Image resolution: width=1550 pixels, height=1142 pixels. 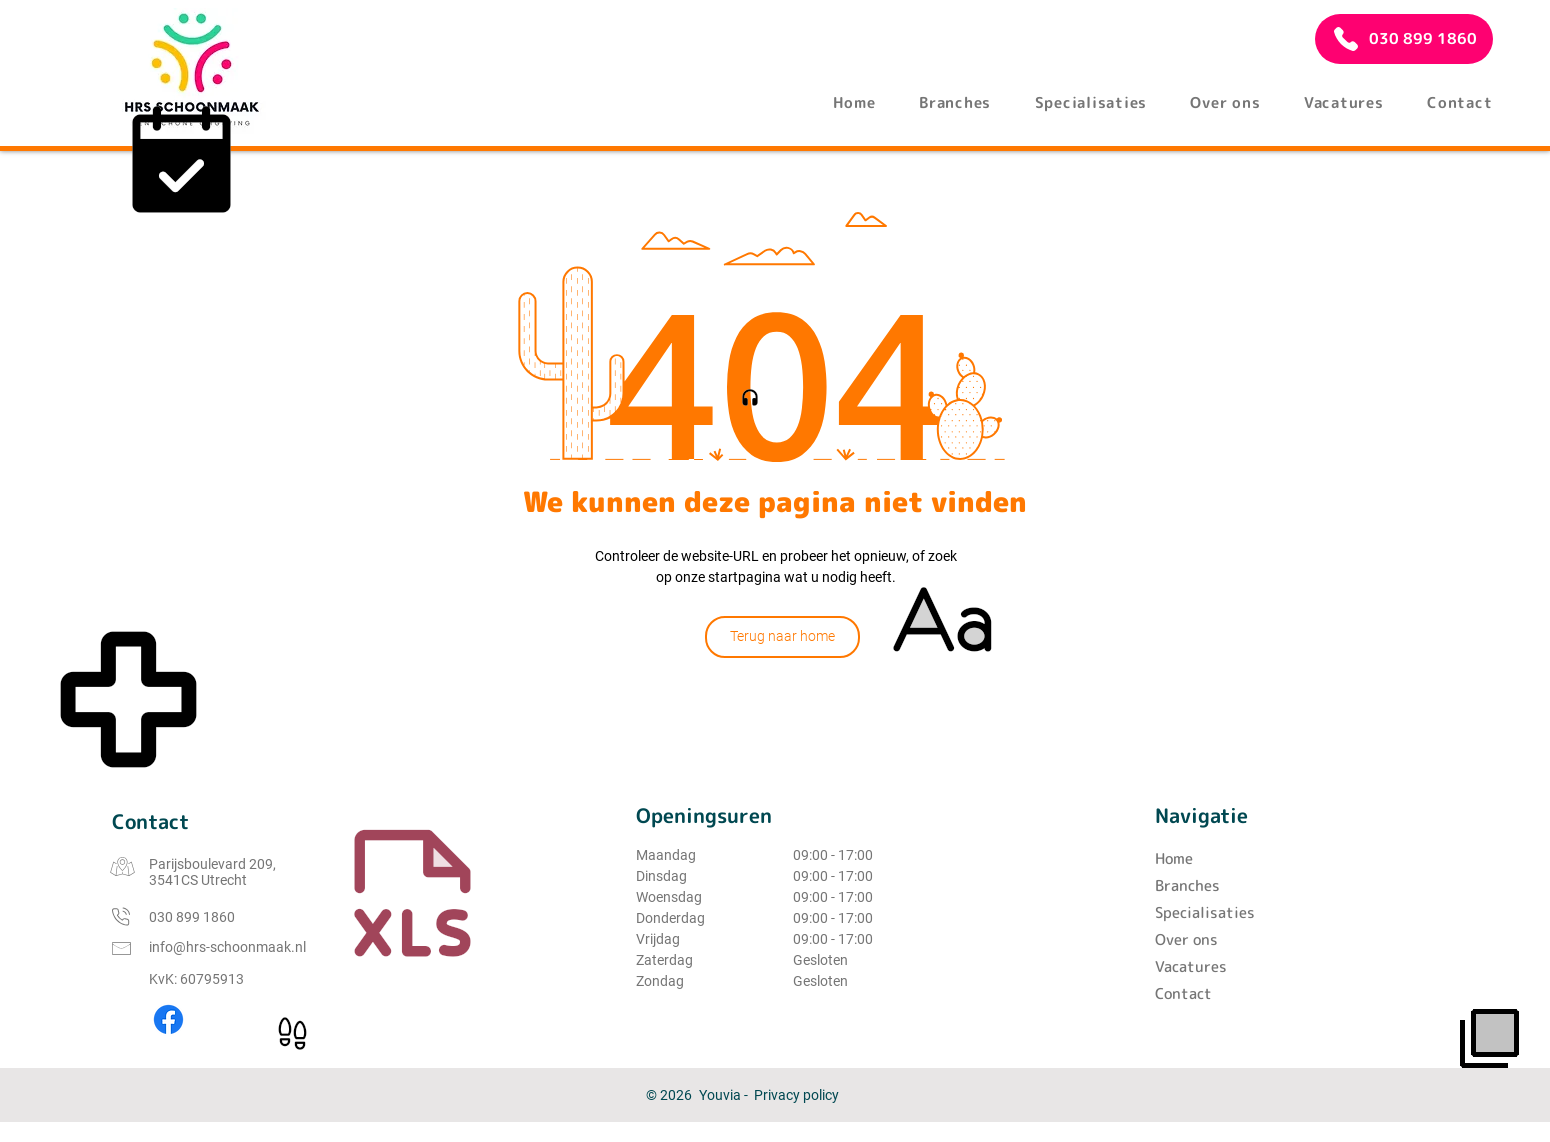 I want to click on listen to audio or music, so click(x=750, y=398).